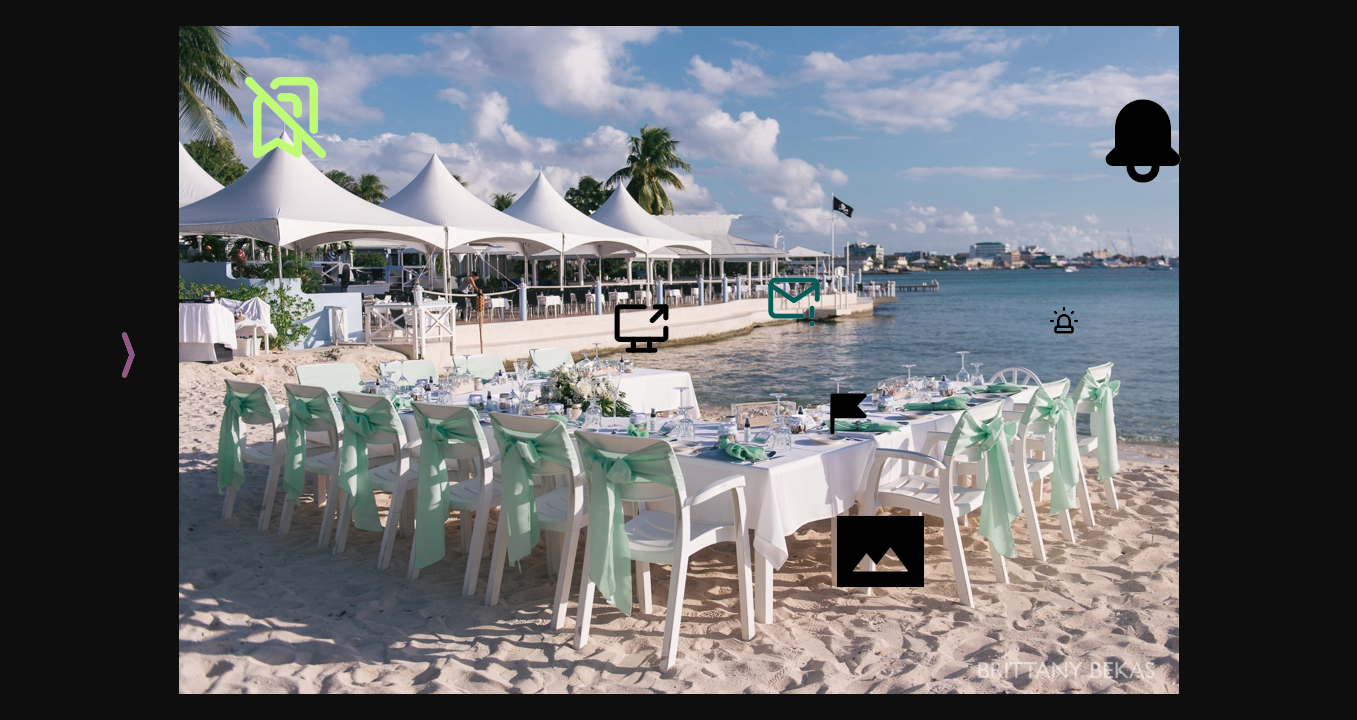 Image resolution: width=1357 pixels, height=720 pixels. Describe the element at coordinates (848, 411) in the screenshot. I see `flag or bookmark an item` at that location.